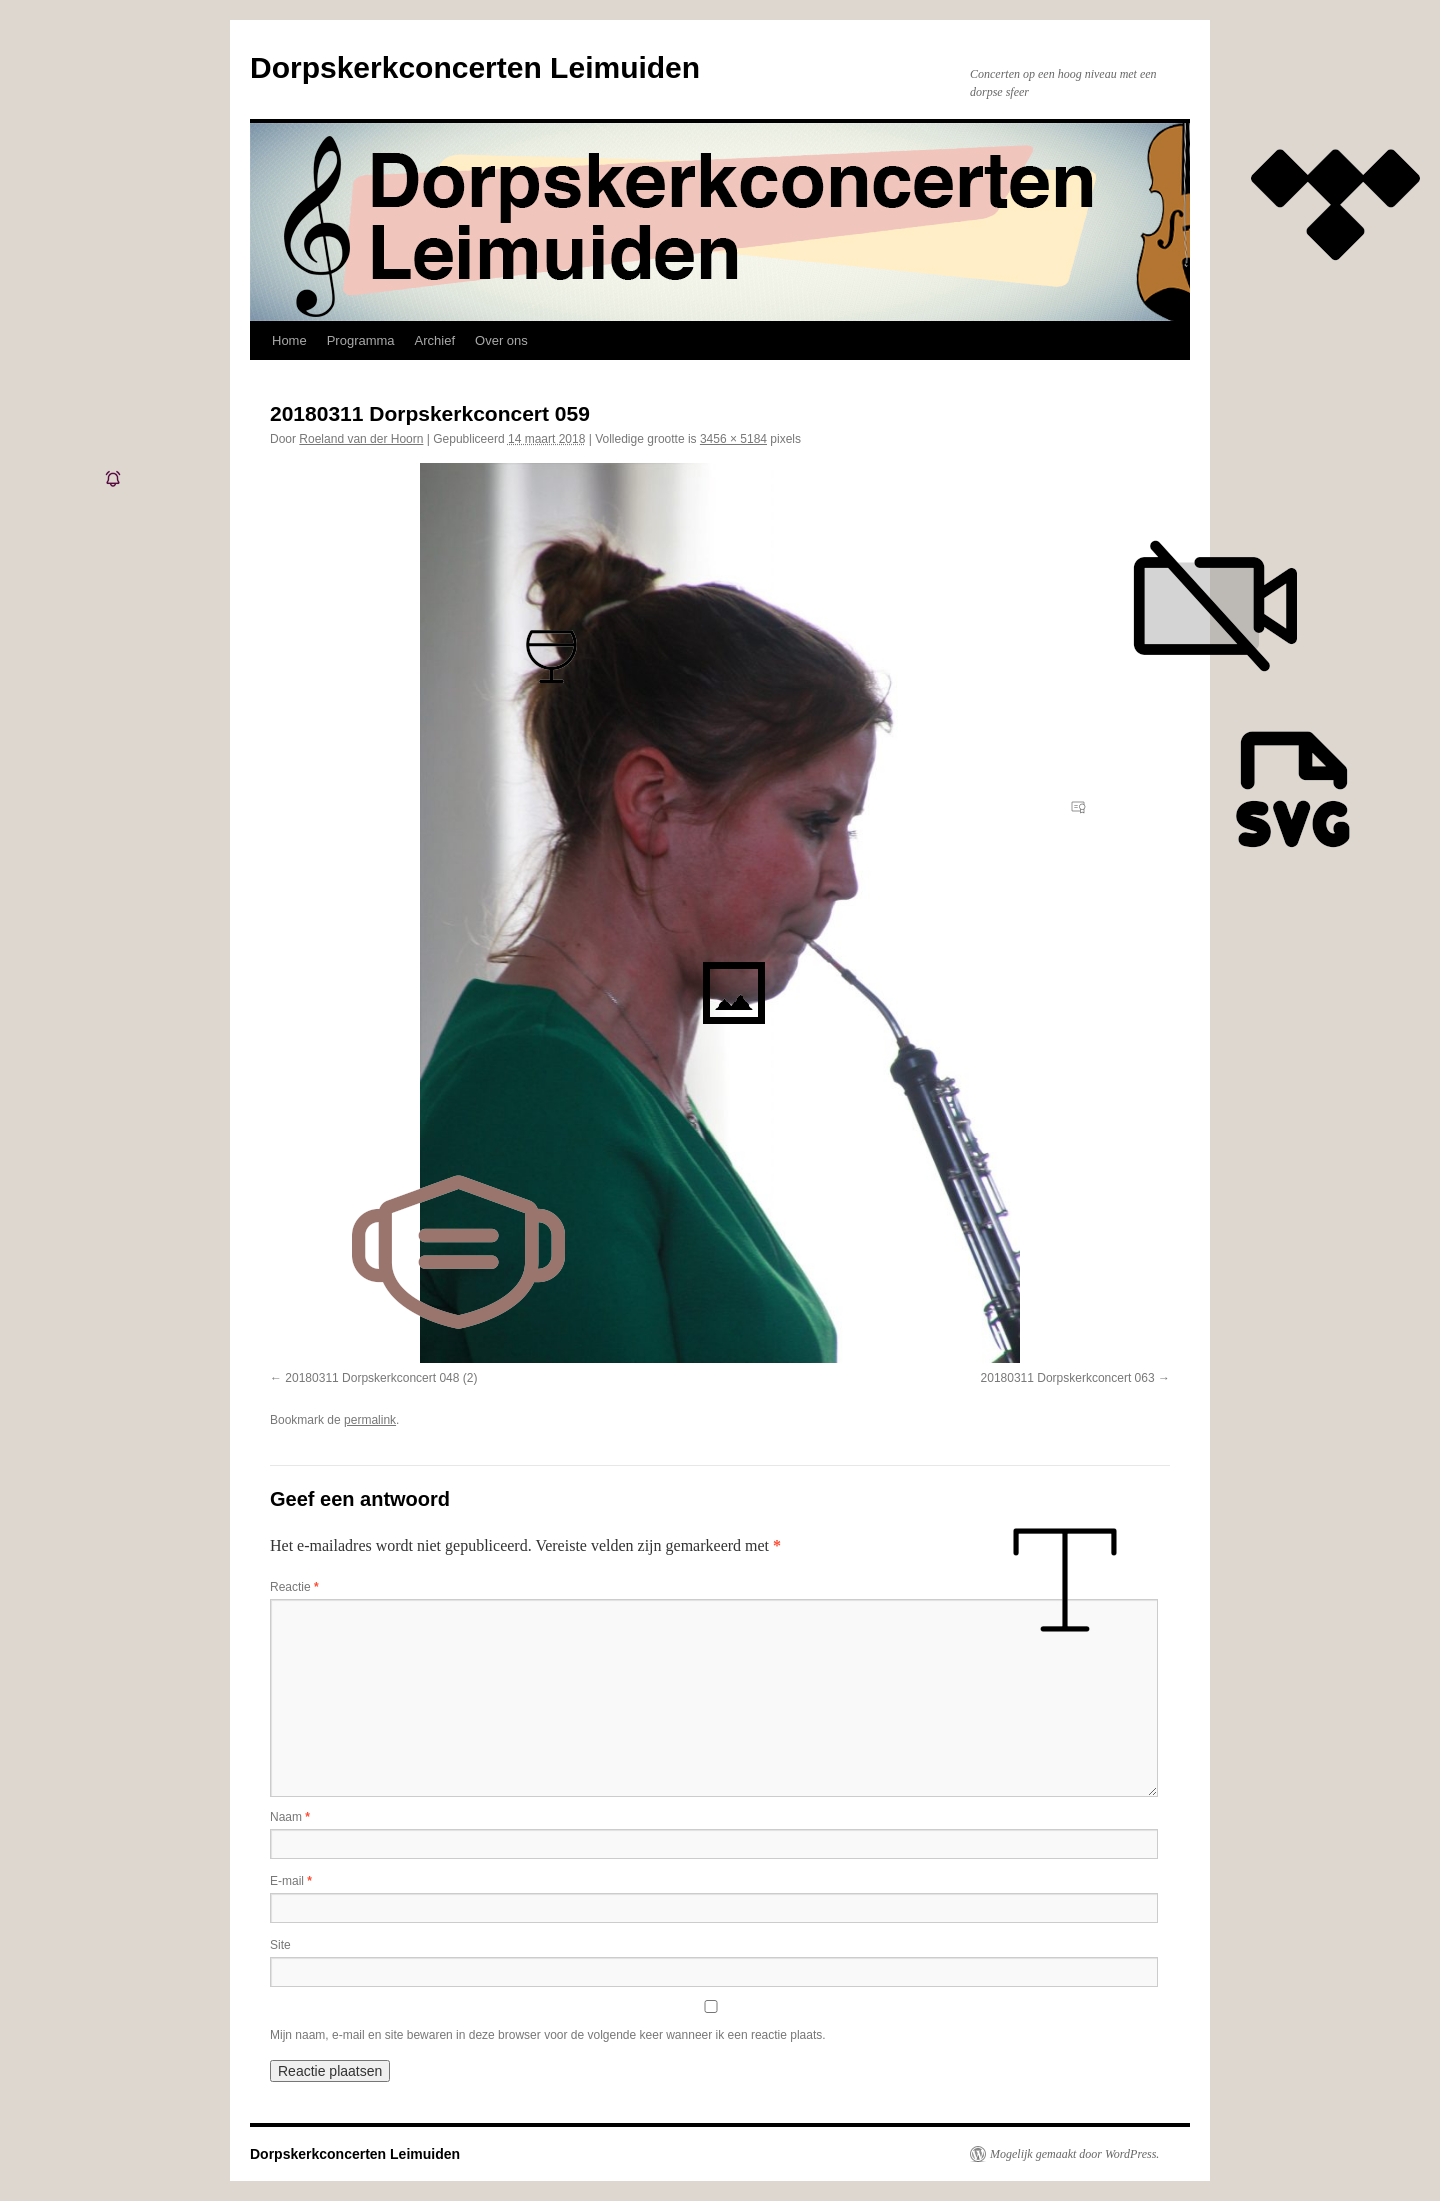 The image size is (1440, 2201). What do you see at coordinates (1078, 807) in the screenshot?
I see `view certificate or credential details` at bounding box center [1078, 807].